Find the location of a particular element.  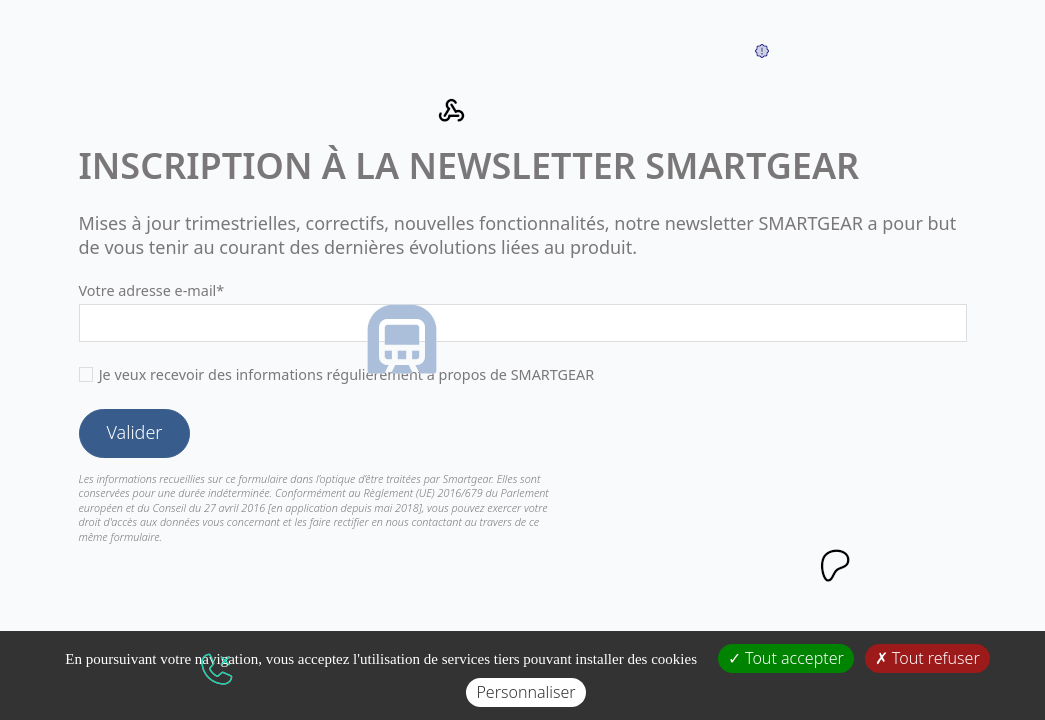

visit patreon page is located at coordinates (834, 565).